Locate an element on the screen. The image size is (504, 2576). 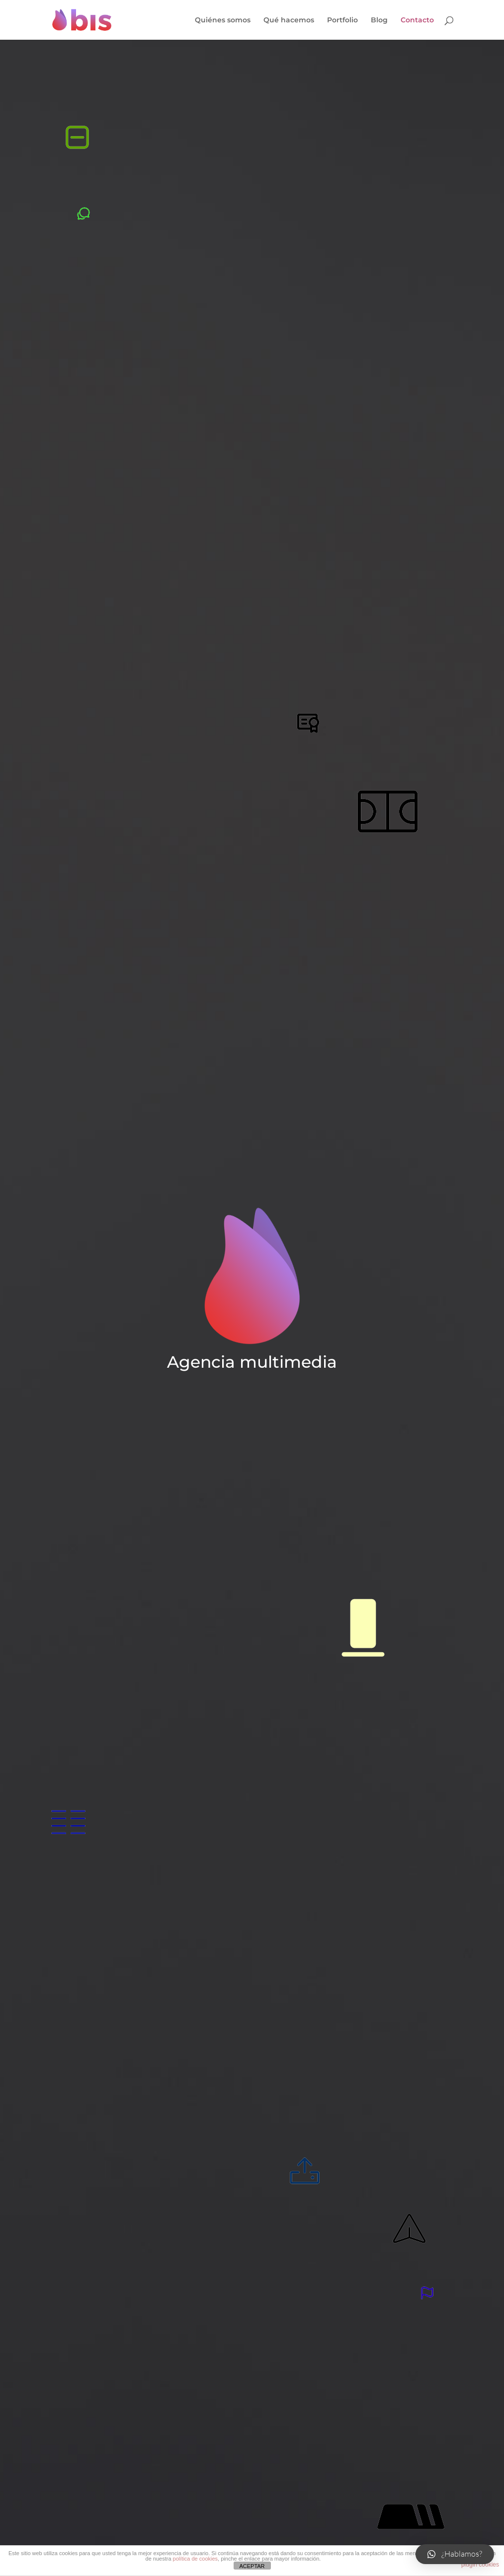
flag or mark an item for follow-up is located at coordinates (426, 2292).